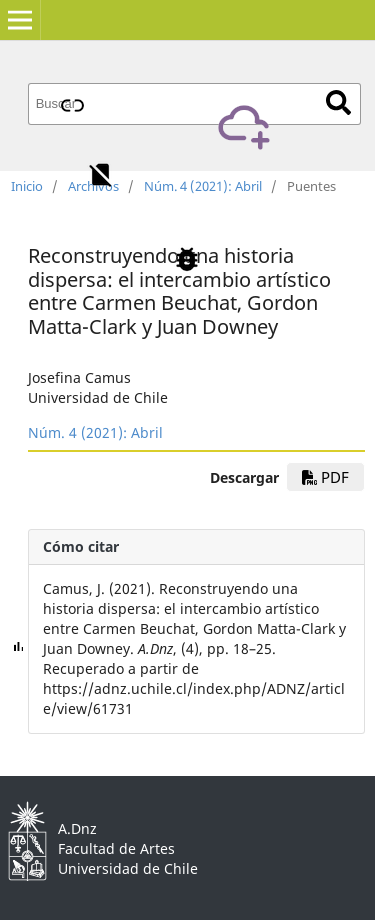  Describe the element at coordinates (244, 124) in the screenshot. I see `upload a new file to cloud storage` at that location.